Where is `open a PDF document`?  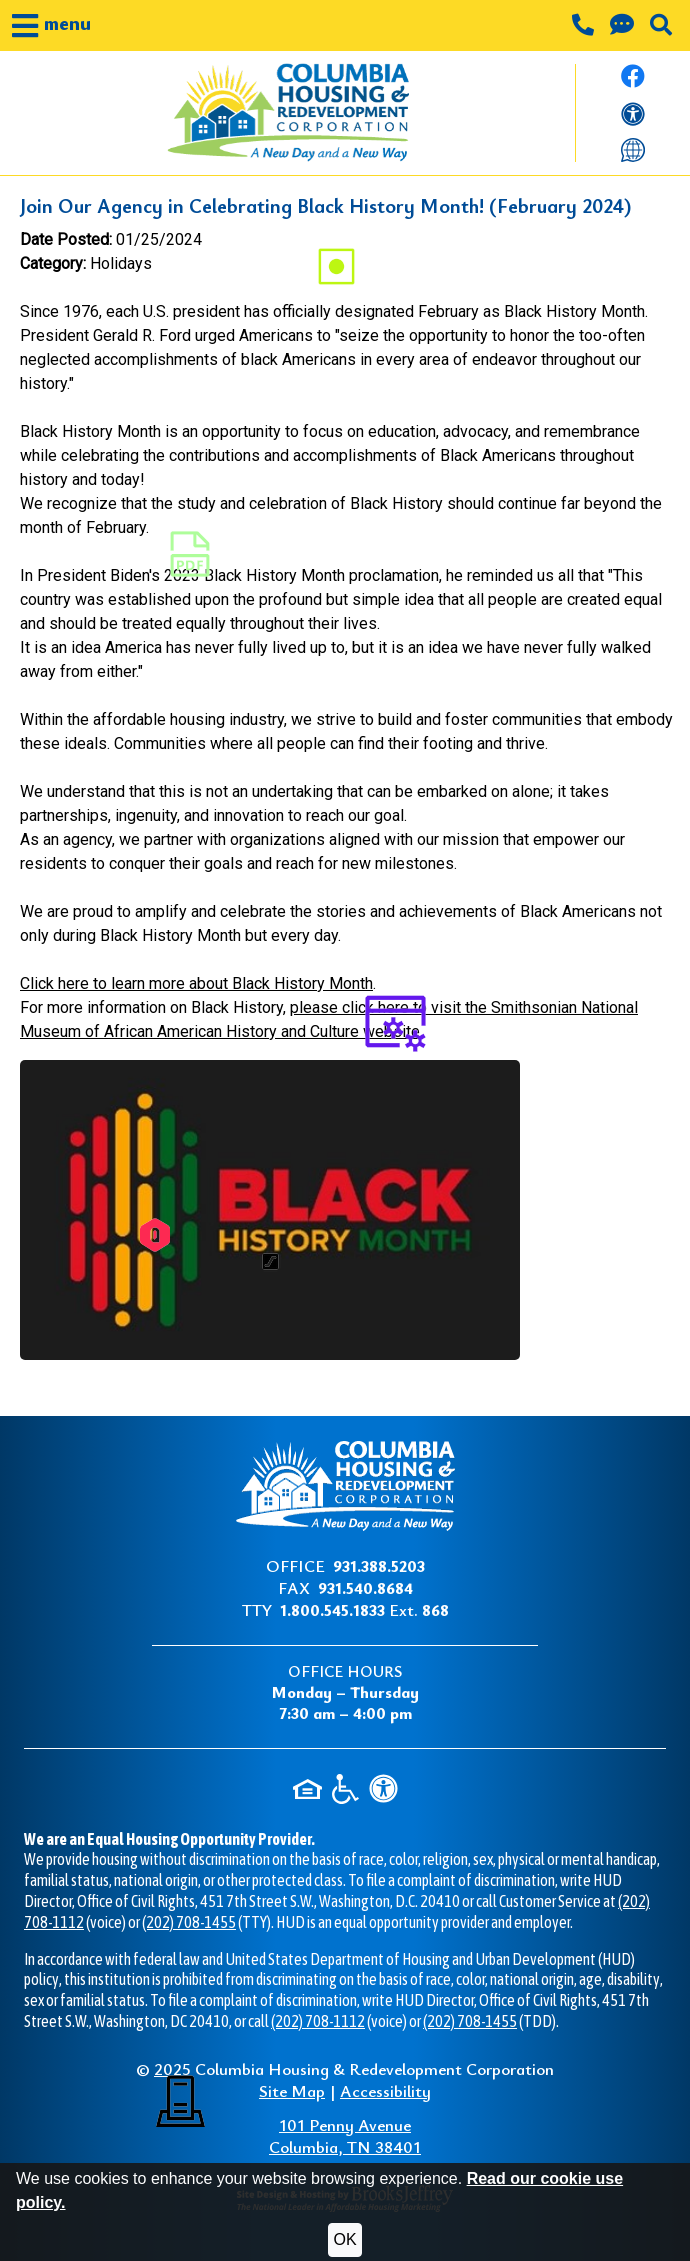 open a PDF document is located at coordinates (190, 554).